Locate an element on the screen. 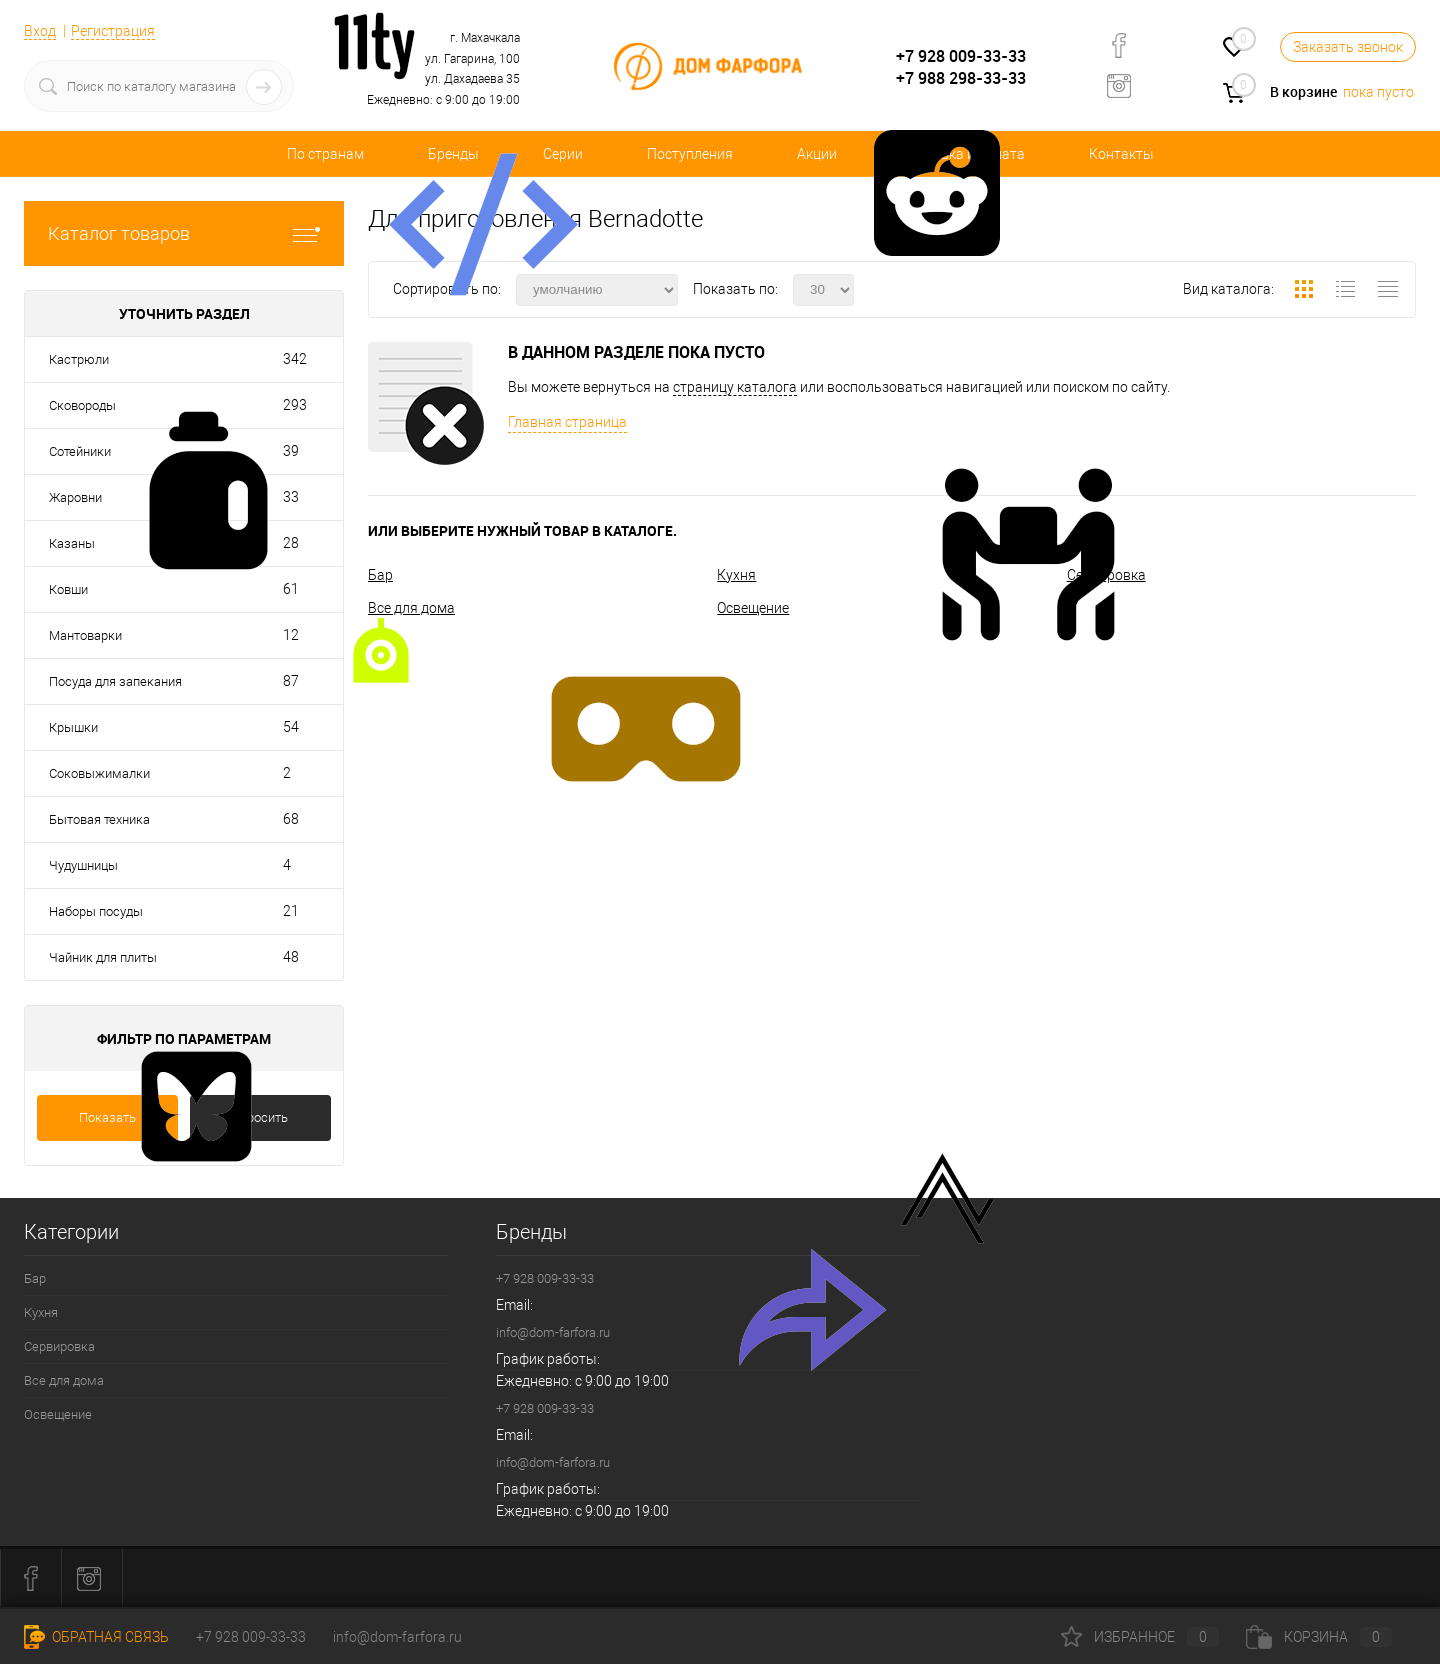  access AI or chatbot features is located at coordinates (381, 652).